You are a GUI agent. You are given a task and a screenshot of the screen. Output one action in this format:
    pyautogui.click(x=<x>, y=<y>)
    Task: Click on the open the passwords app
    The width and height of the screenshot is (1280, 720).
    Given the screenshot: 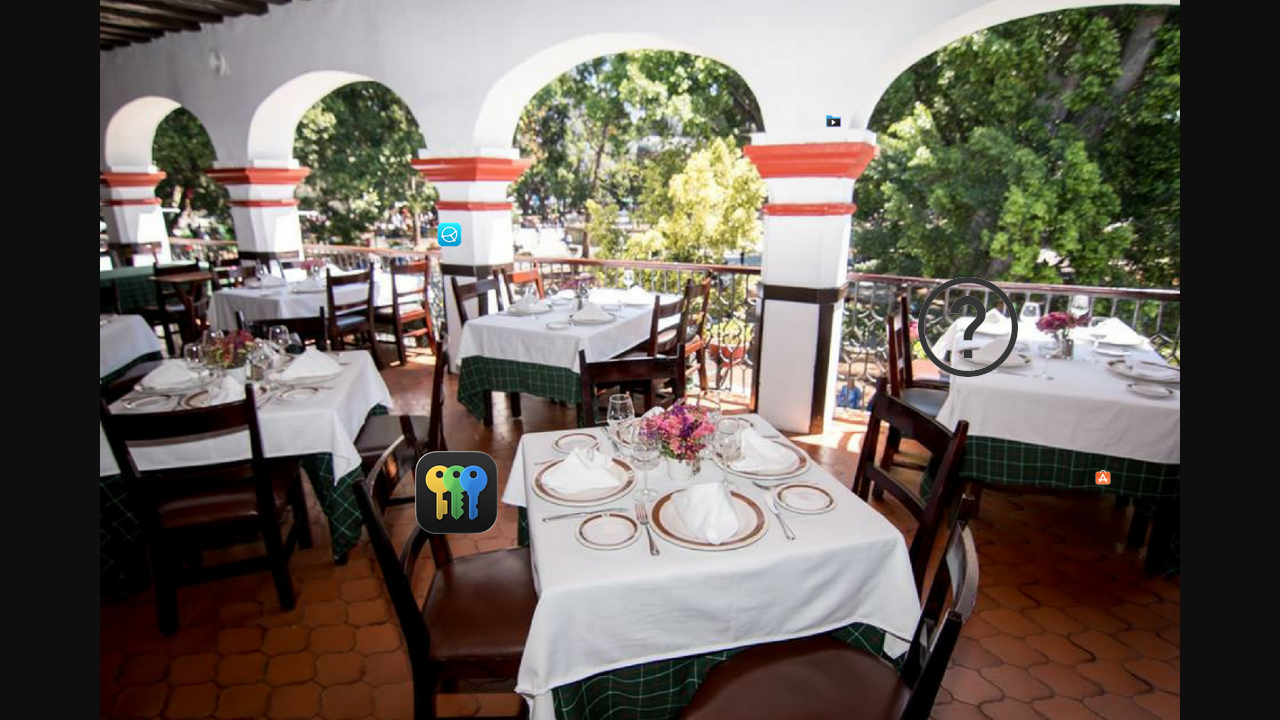 What is the action you would take?
    pyautogui.click(x=456, y=492)
    